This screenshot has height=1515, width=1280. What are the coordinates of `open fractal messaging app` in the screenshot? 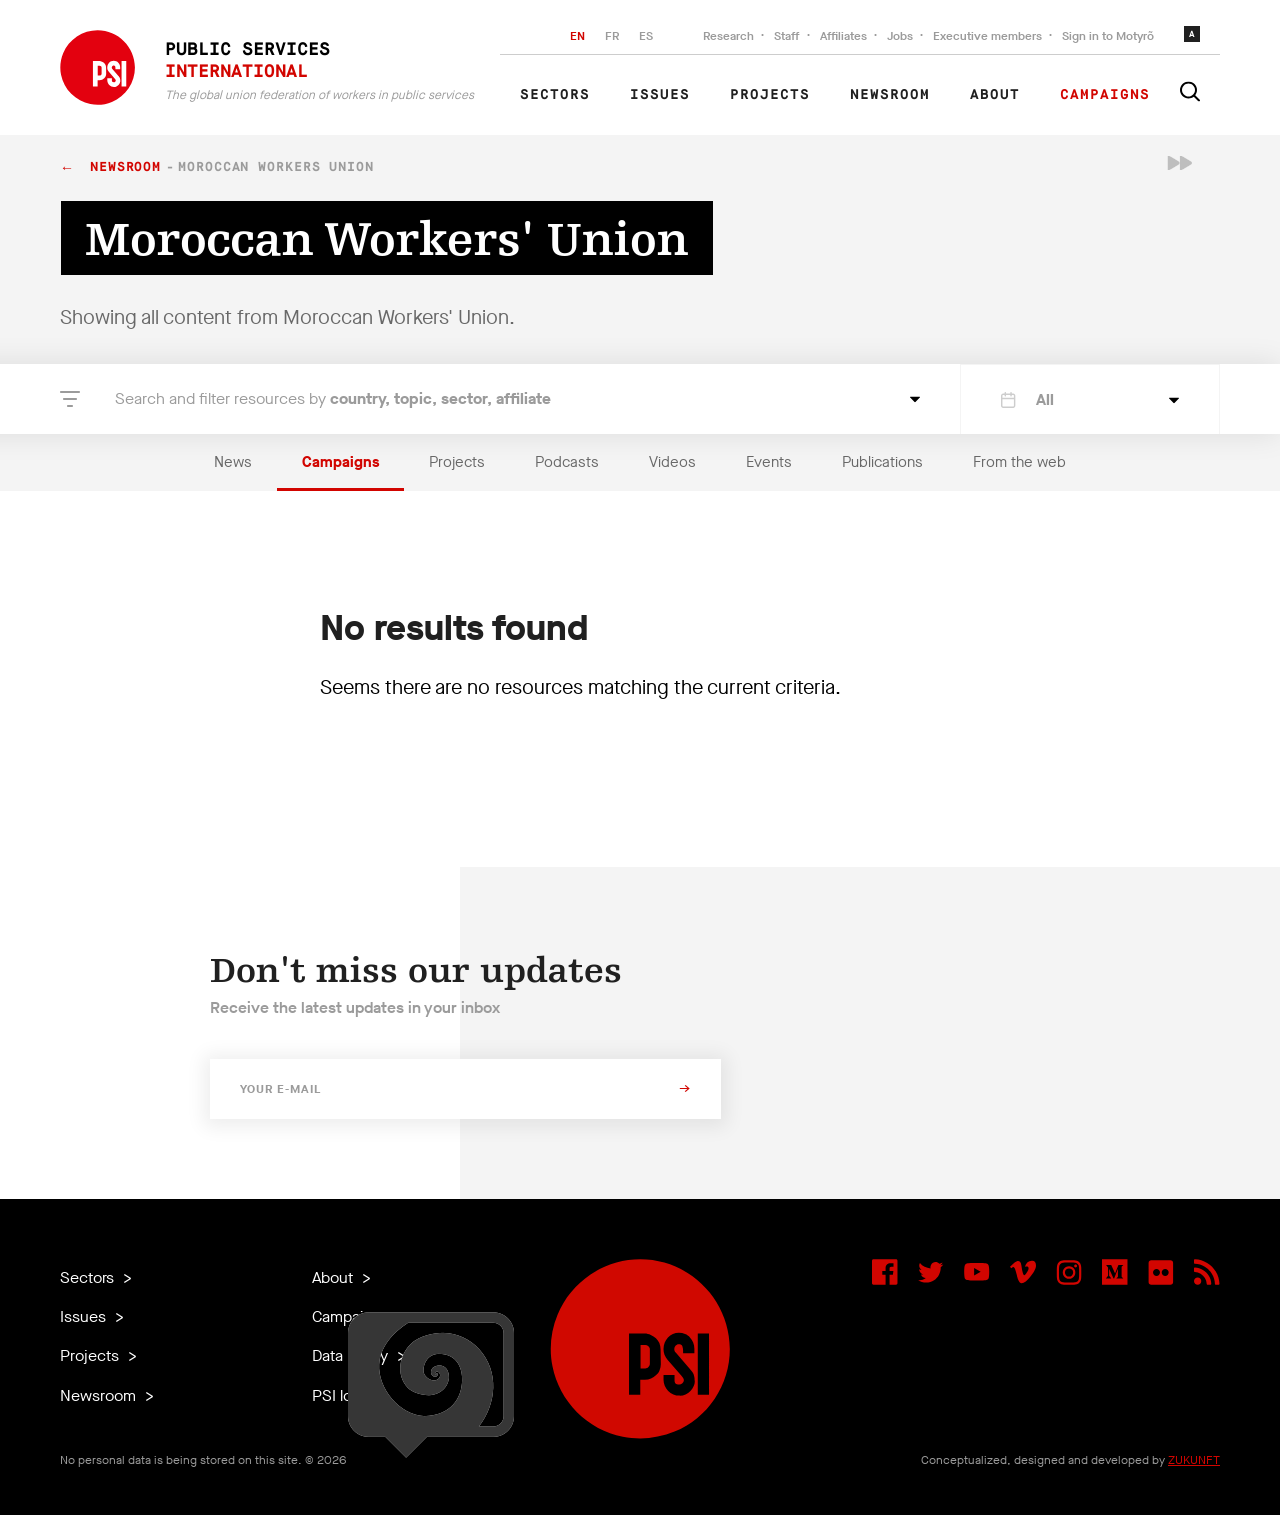 It's located at (431, 1385).